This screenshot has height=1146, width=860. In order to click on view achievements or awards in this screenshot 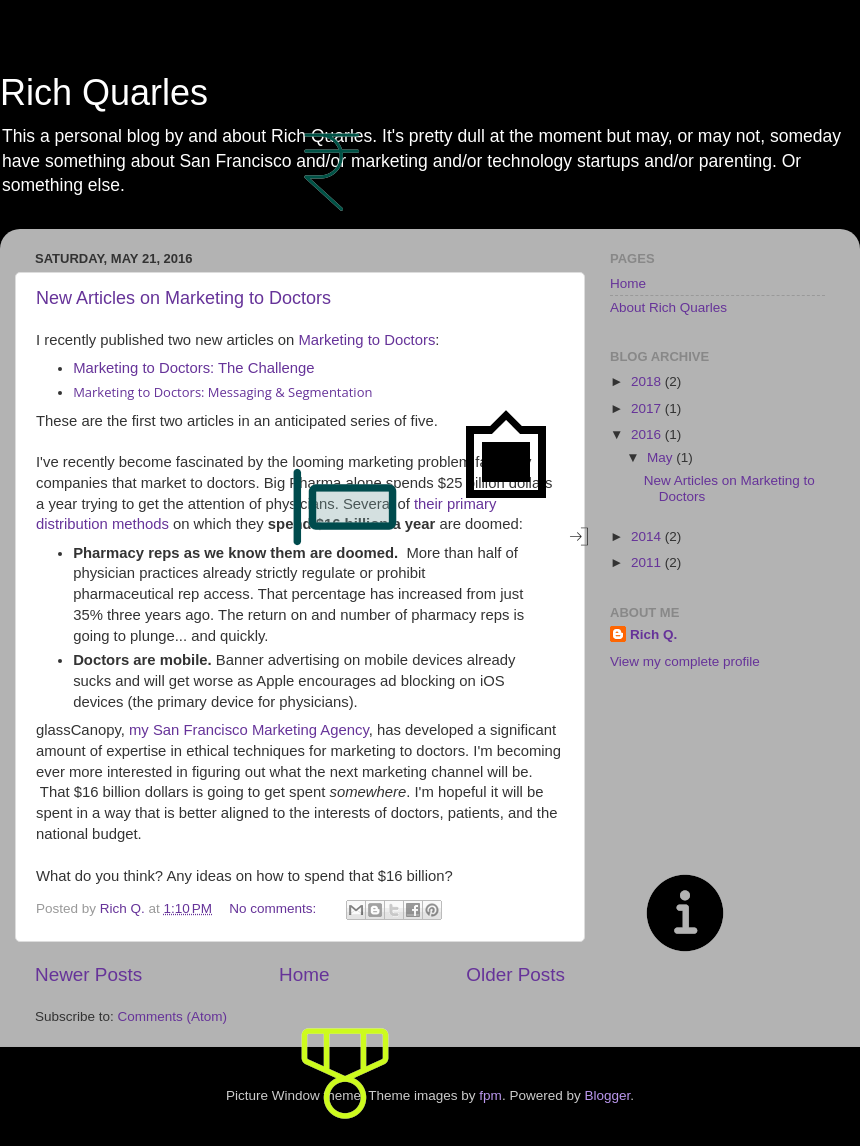, I will do `click(345, 1068)`.